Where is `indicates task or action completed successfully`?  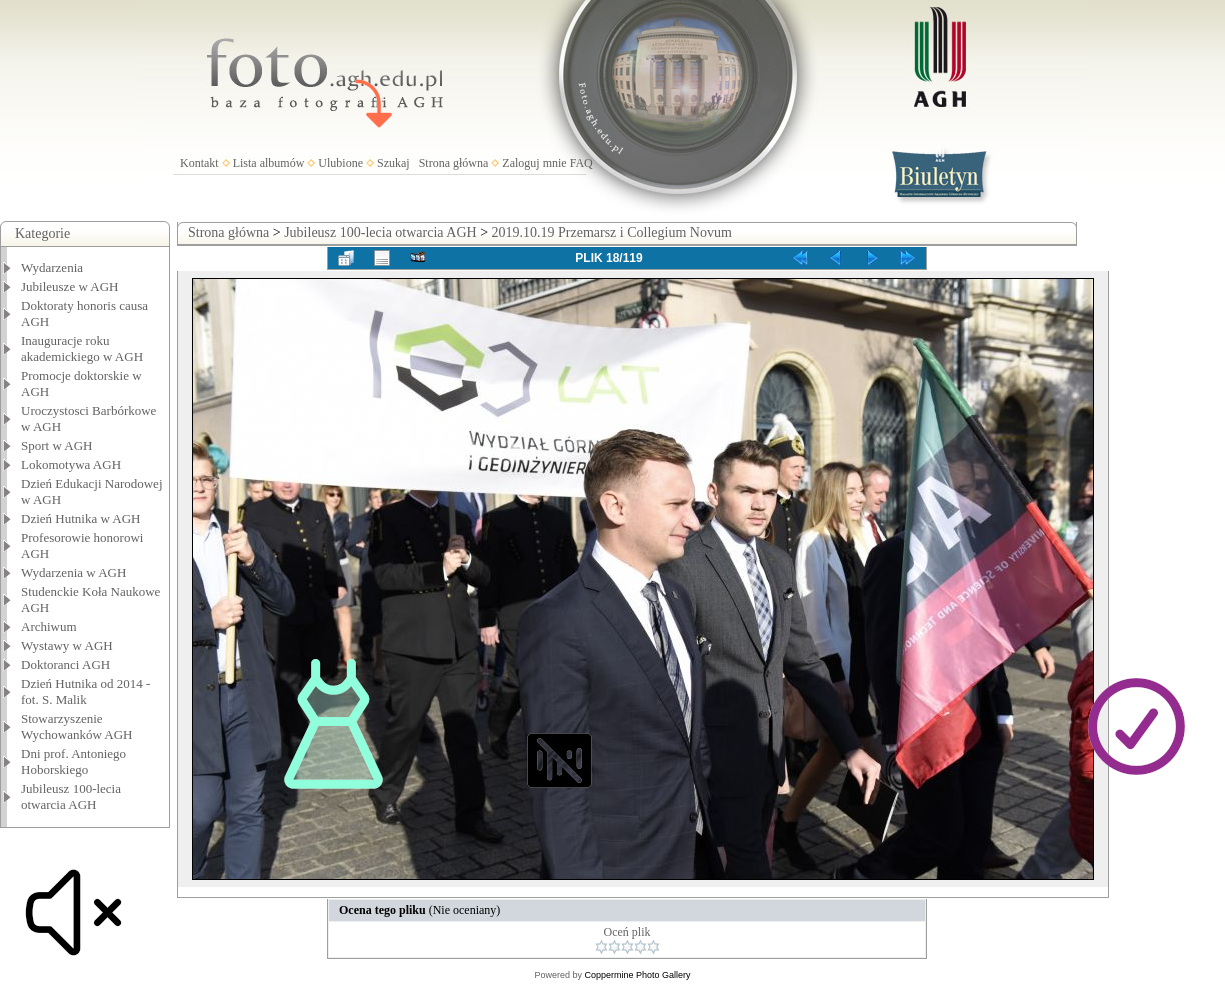
indicates task or action completed successfully is located at coordinates (1136, 726).